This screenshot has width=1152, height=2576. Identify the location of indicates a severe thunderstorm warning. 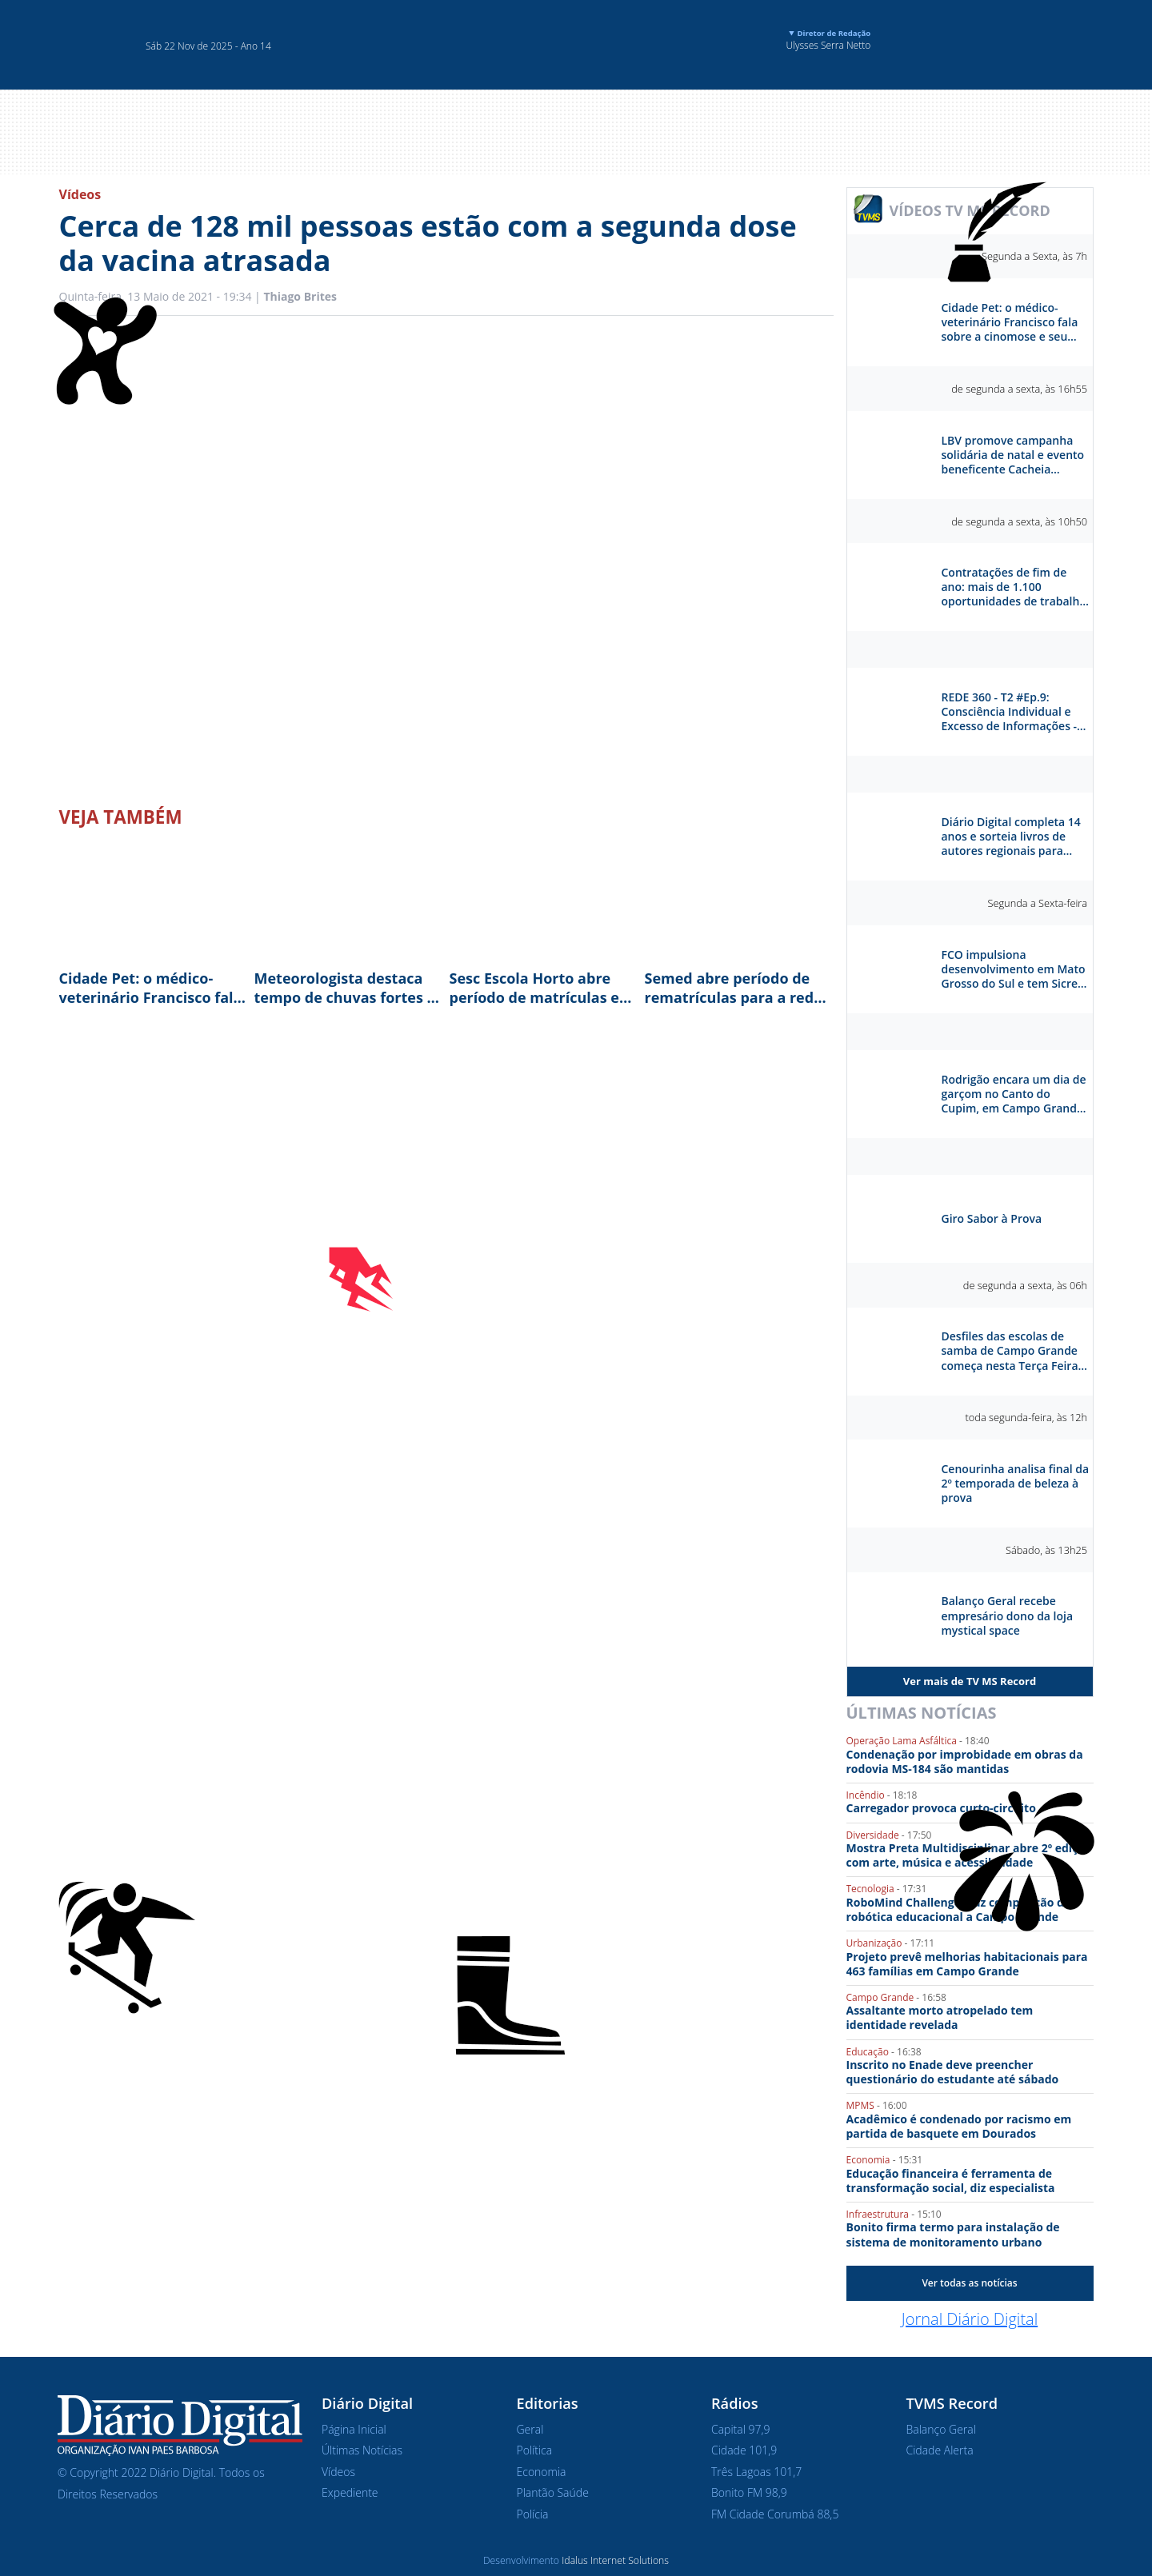
(361, 1280).